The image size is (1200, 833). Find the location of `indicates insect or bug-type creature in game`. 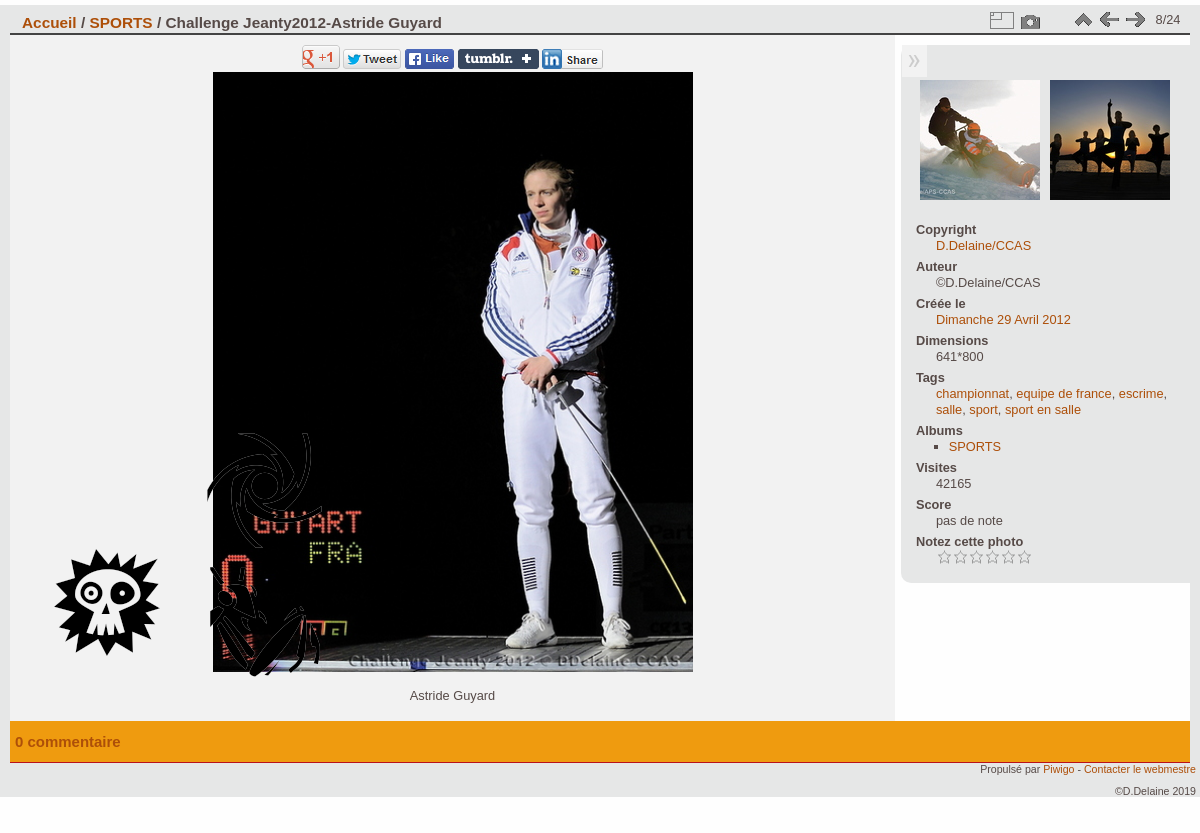

indicates insect or bug-type creature in game is located at coordinates (265, 622).